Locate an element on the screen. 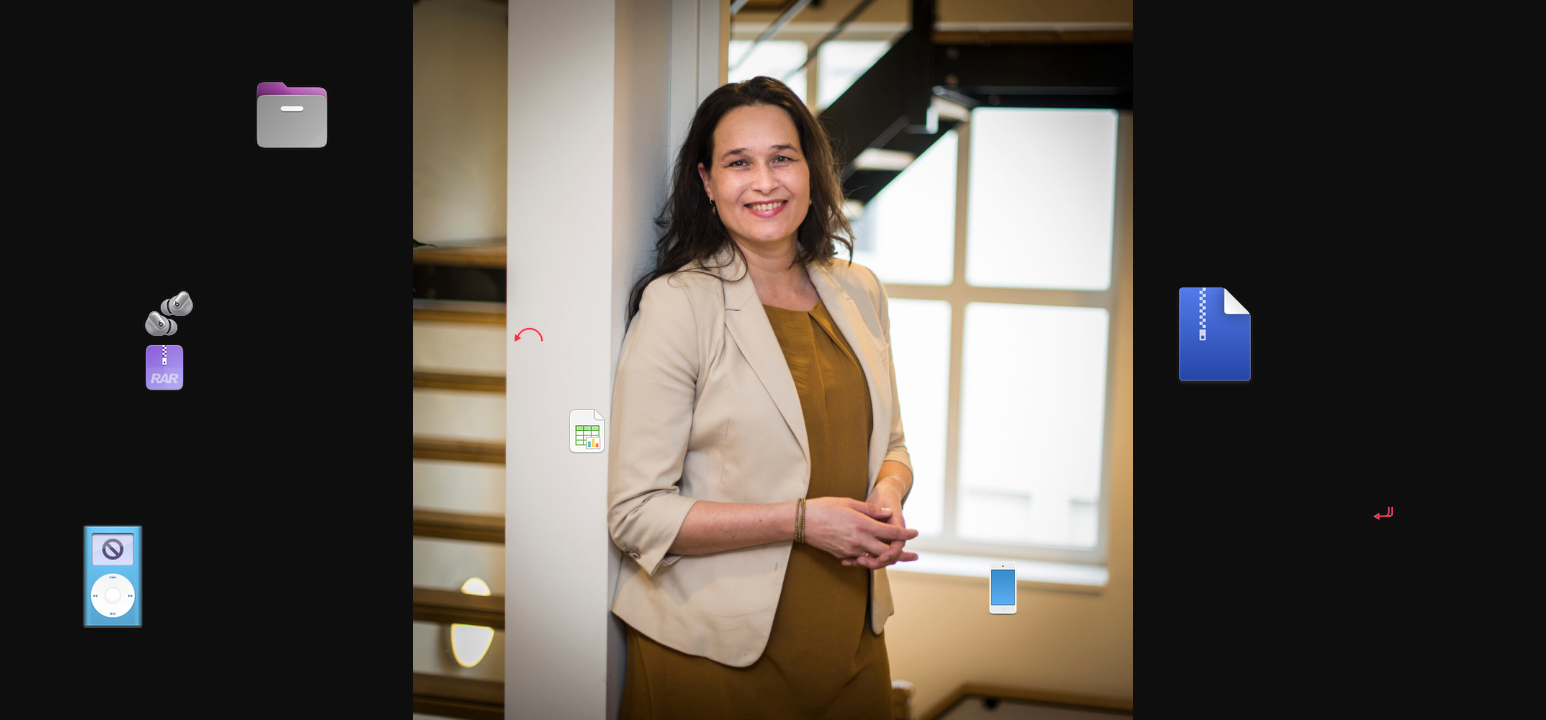 The width and height of the screenshot is (1546, 720). open a spreadsheet file is located at coordinates (587, 431).